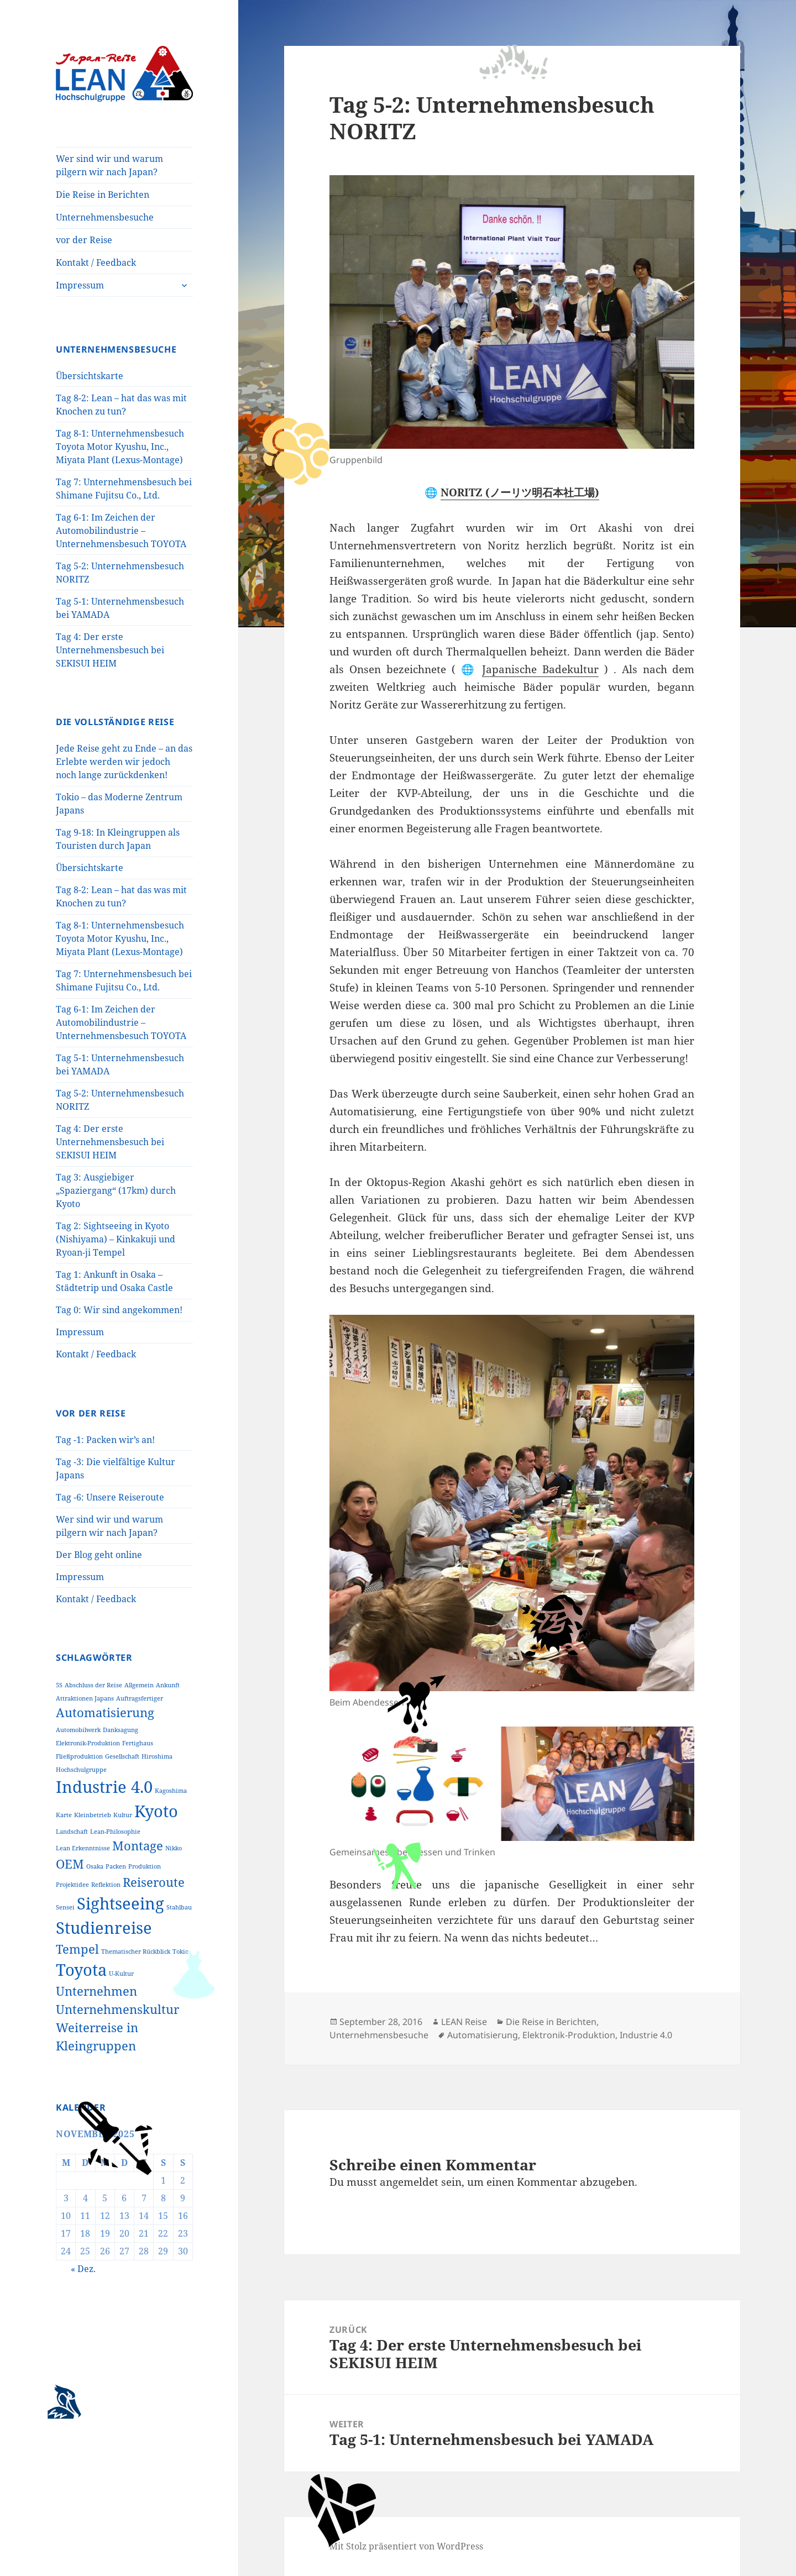  I want to click on select warrior or fighter class, so click(397, 1865).